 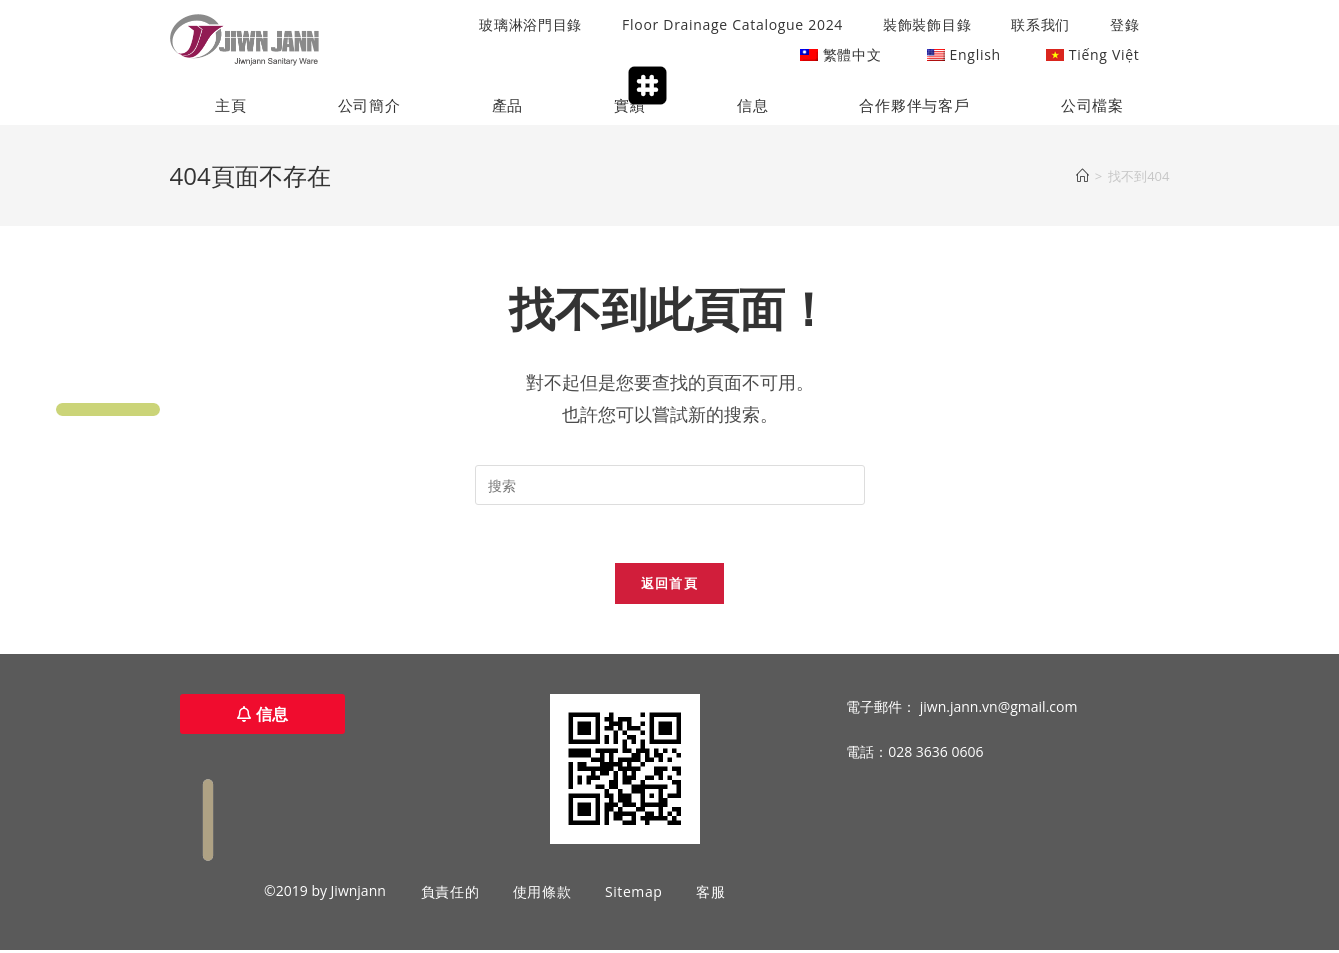 I want to click on vertical divider or separator between UI elements, so click(x=208, y=820).